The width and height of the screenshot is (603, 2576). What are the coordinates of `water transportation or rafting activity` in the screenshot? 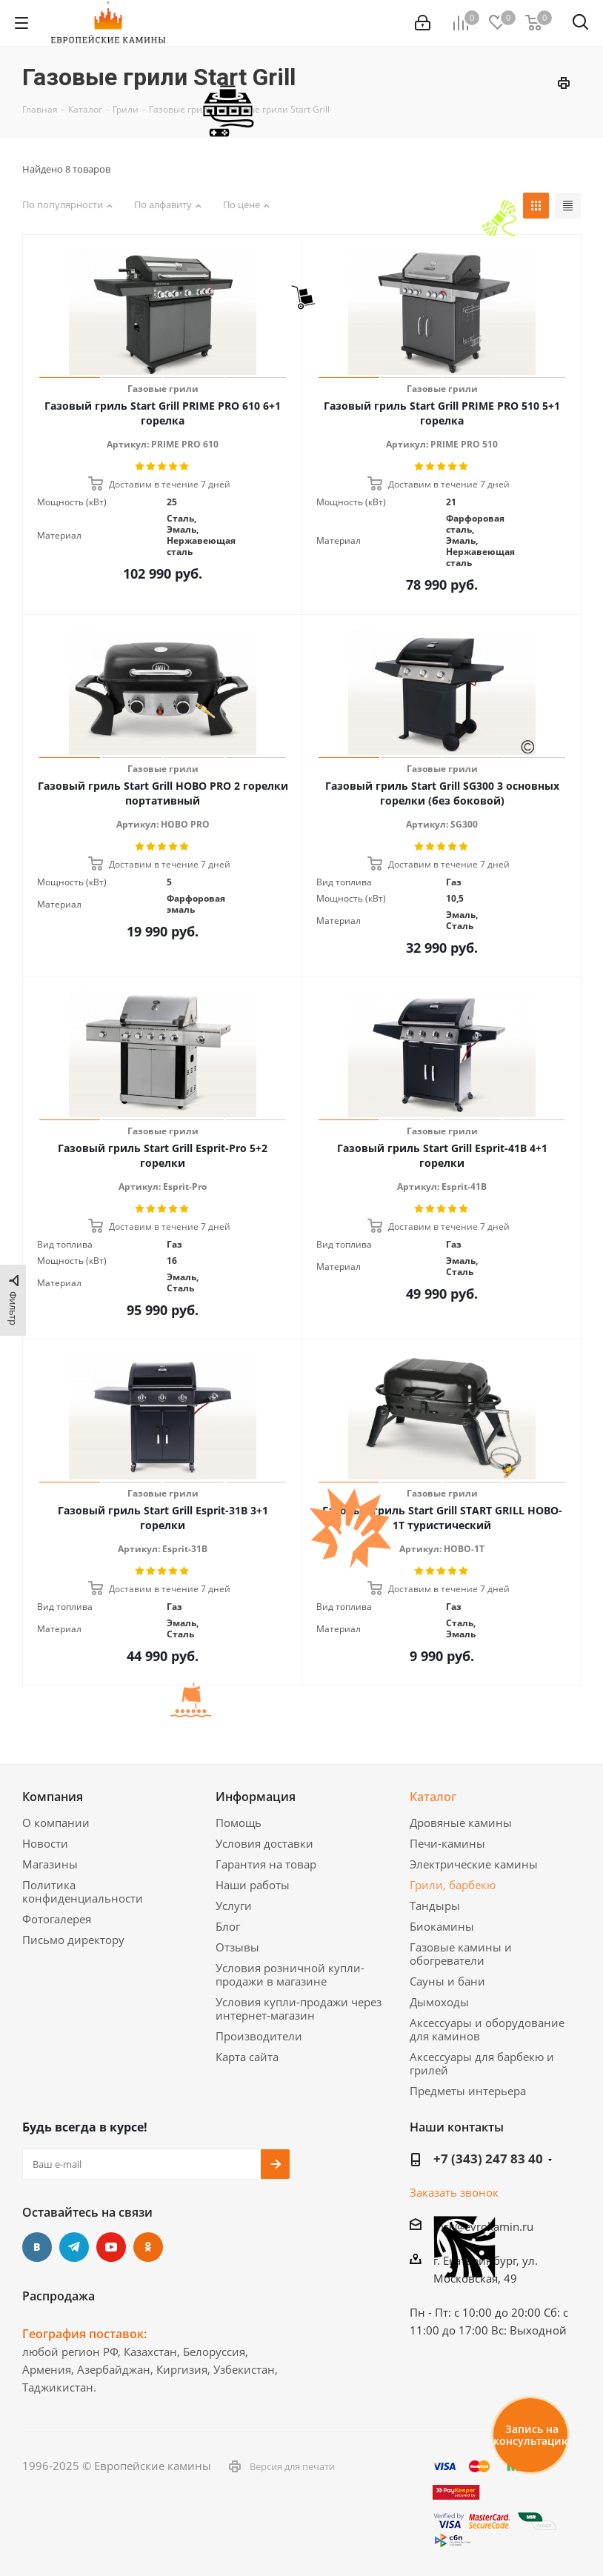 It's located at (190, 1700).